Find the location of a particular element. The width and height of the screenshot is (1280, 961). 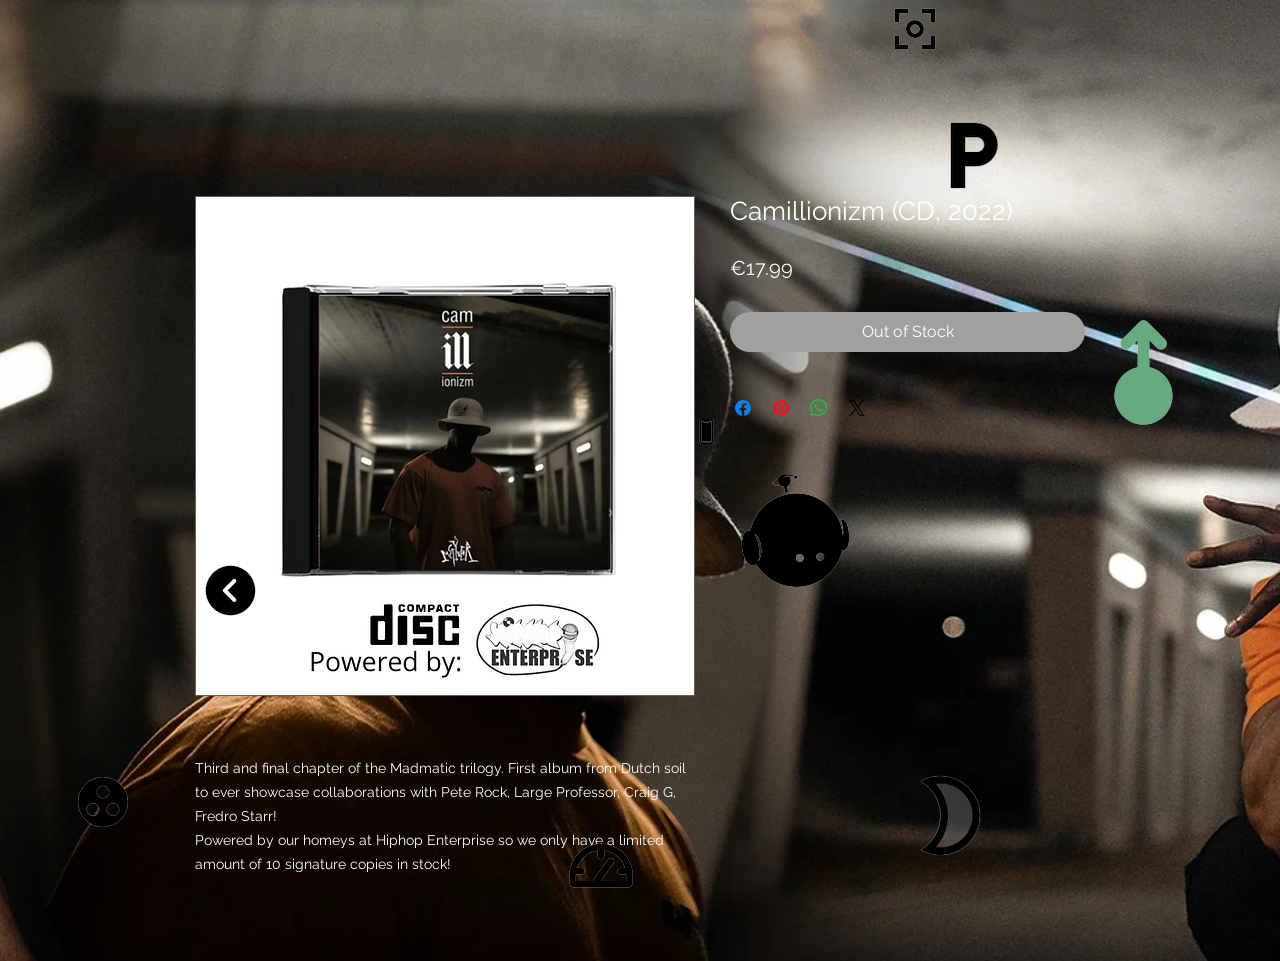

go back to the previous screen is located at coordinates (230, 590).